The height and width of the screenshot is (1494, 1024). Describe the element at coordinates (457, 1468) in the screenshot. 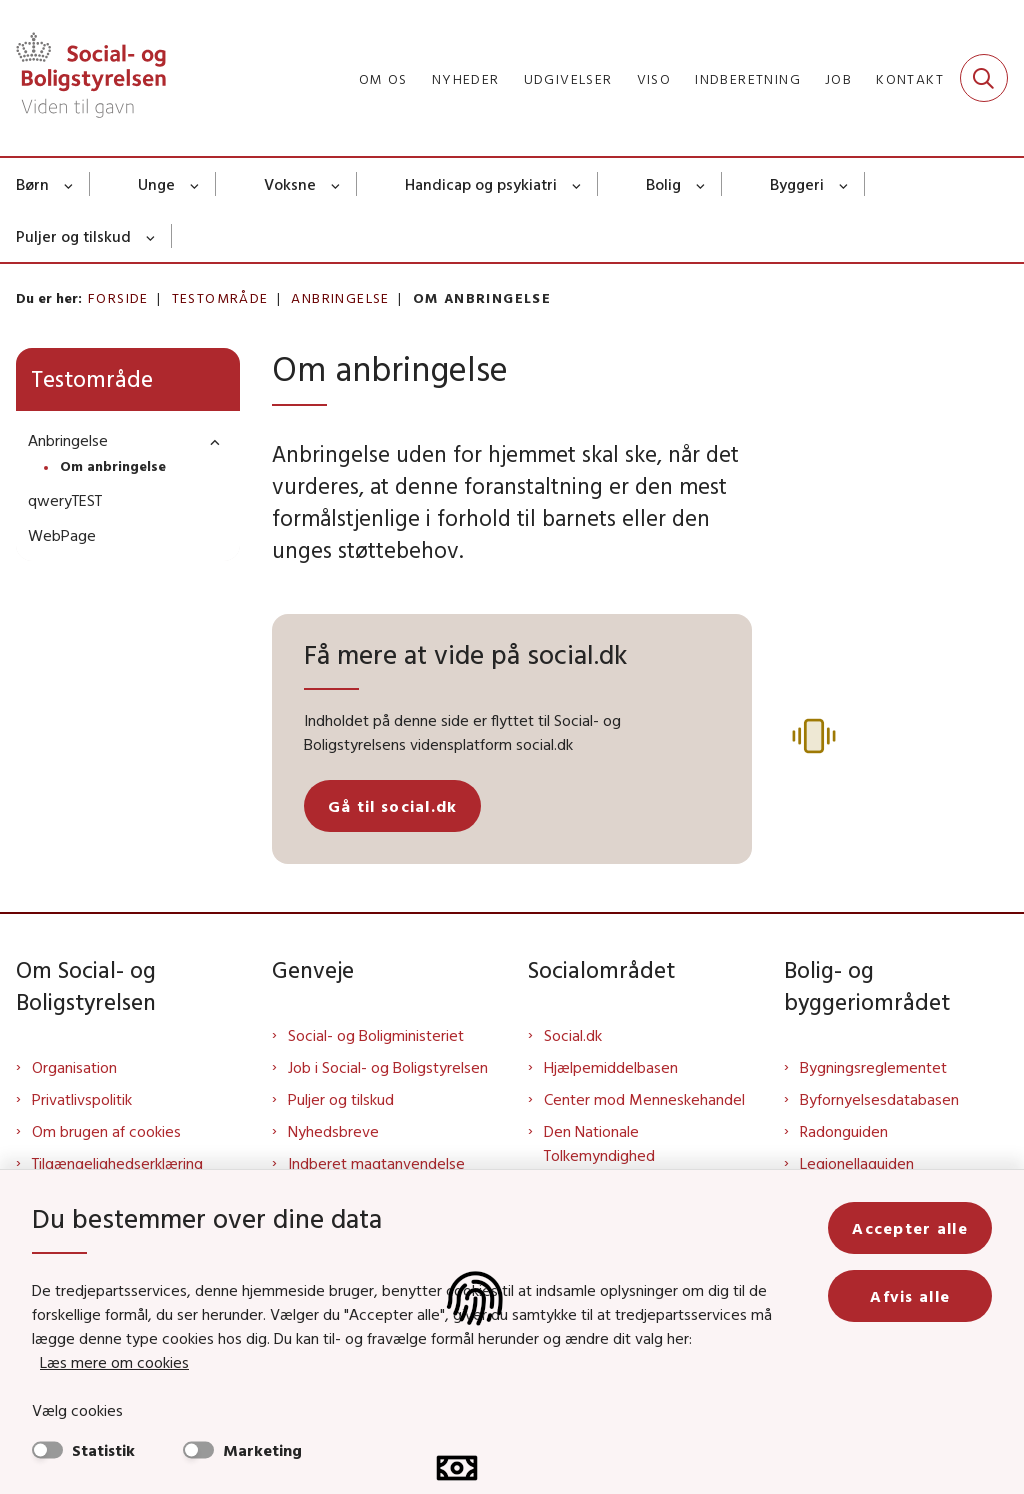

I see `view account balance or funds` at that location.